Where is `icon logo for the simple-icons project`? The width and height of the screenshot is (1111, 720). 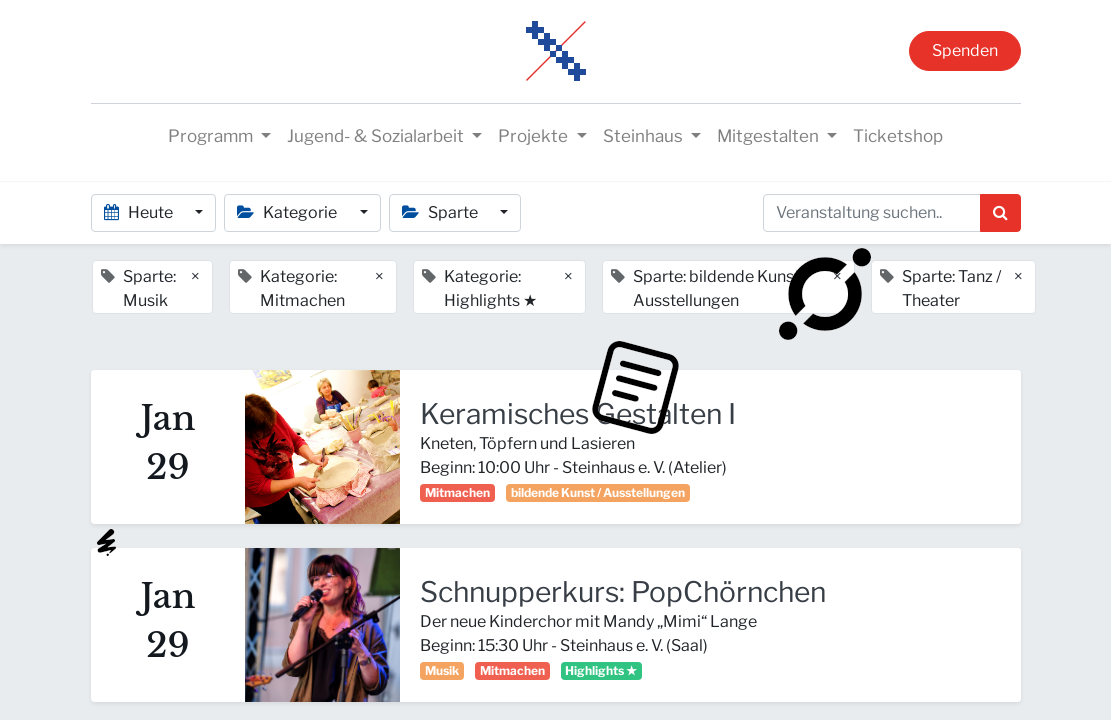 icon logo for the simple-icons project is located at coordinates (825, 294).